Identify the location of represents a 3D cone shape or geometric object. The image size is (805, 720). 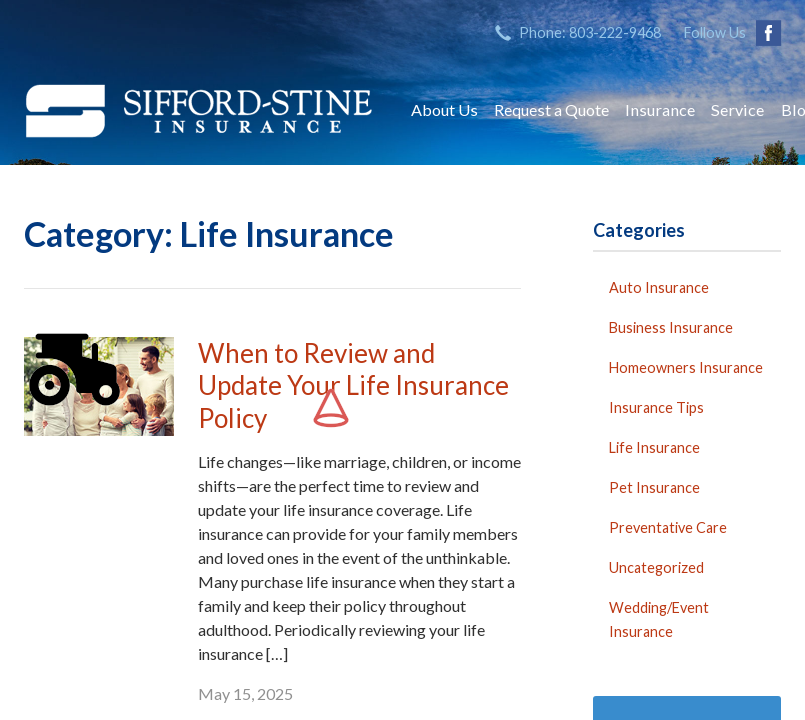
(331, 408).